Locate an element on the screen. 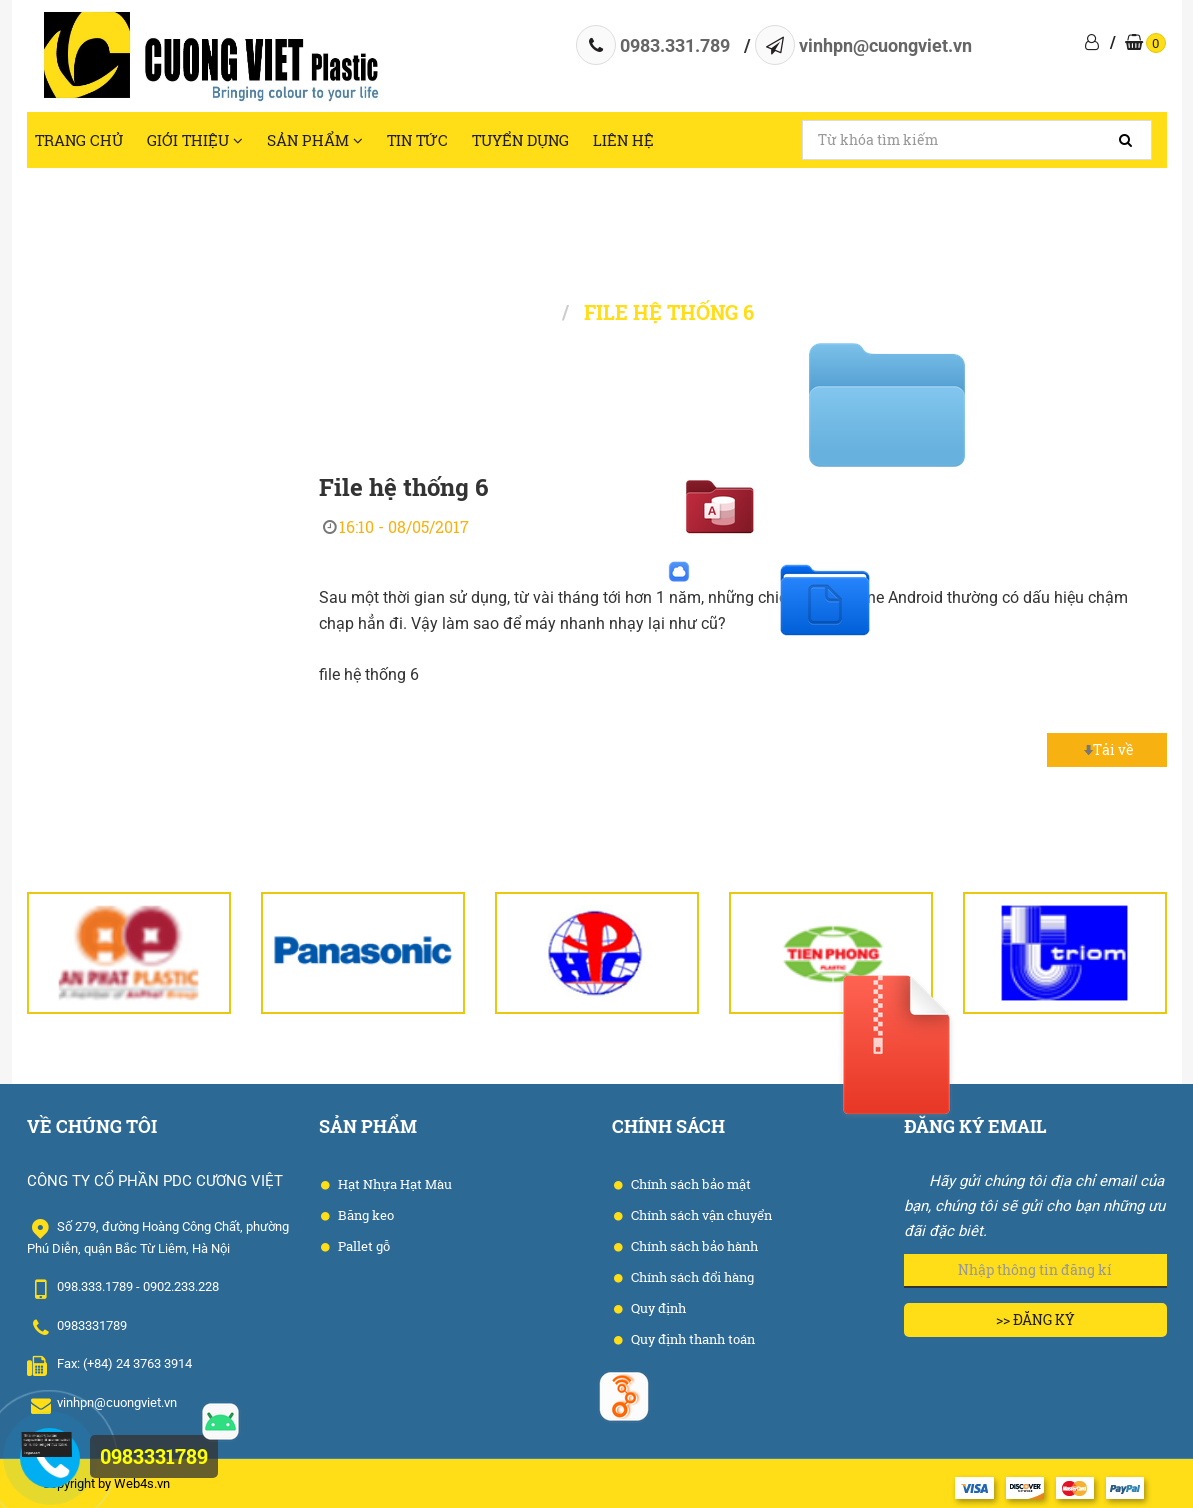 The width and height of the screenshot is (1193, 1508). a compressed tar archive file (.tar.z) is located at coordinates (896, 1047).